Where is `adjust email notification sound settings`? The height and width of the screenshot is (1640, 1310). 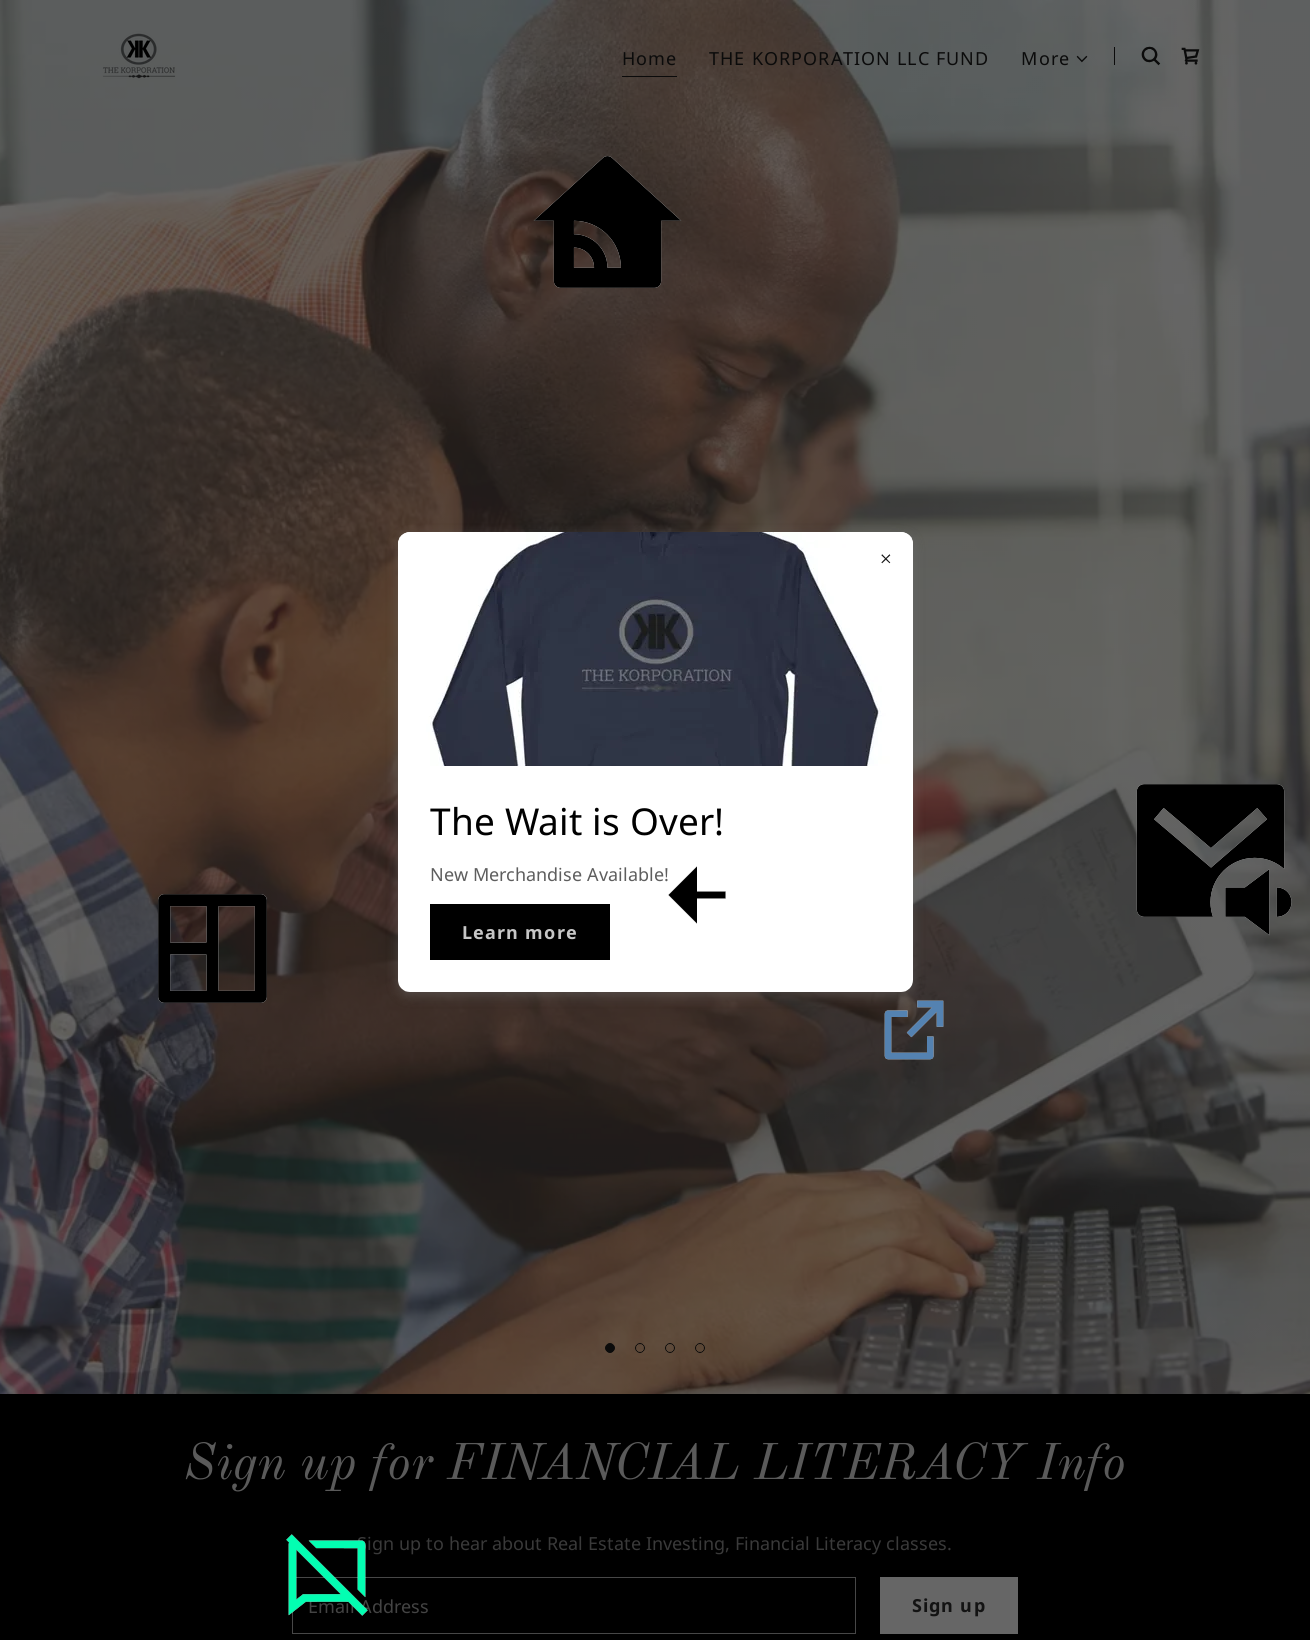
adjust email notification sound settings is located at coordinates (1210, 850).